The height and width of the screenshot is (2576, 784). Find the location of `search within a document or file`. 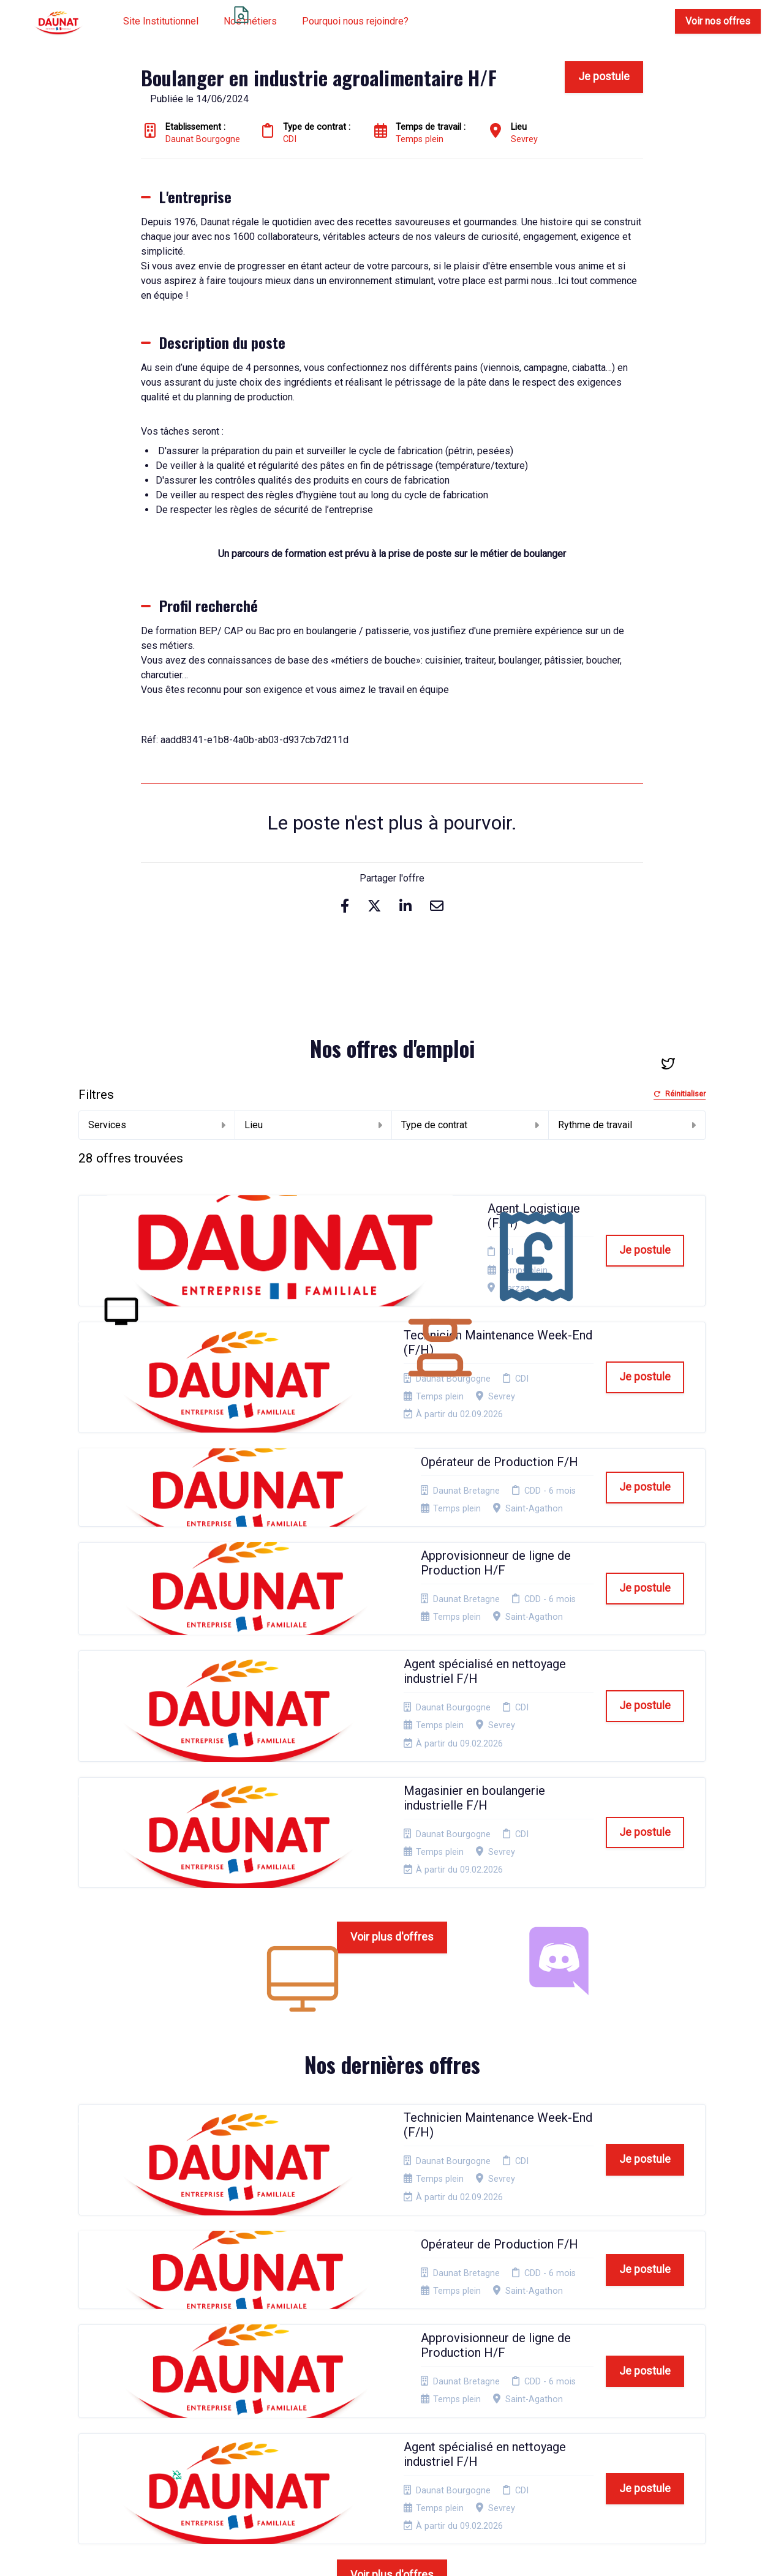

search within a document or file is located at coordinates (241, 15).